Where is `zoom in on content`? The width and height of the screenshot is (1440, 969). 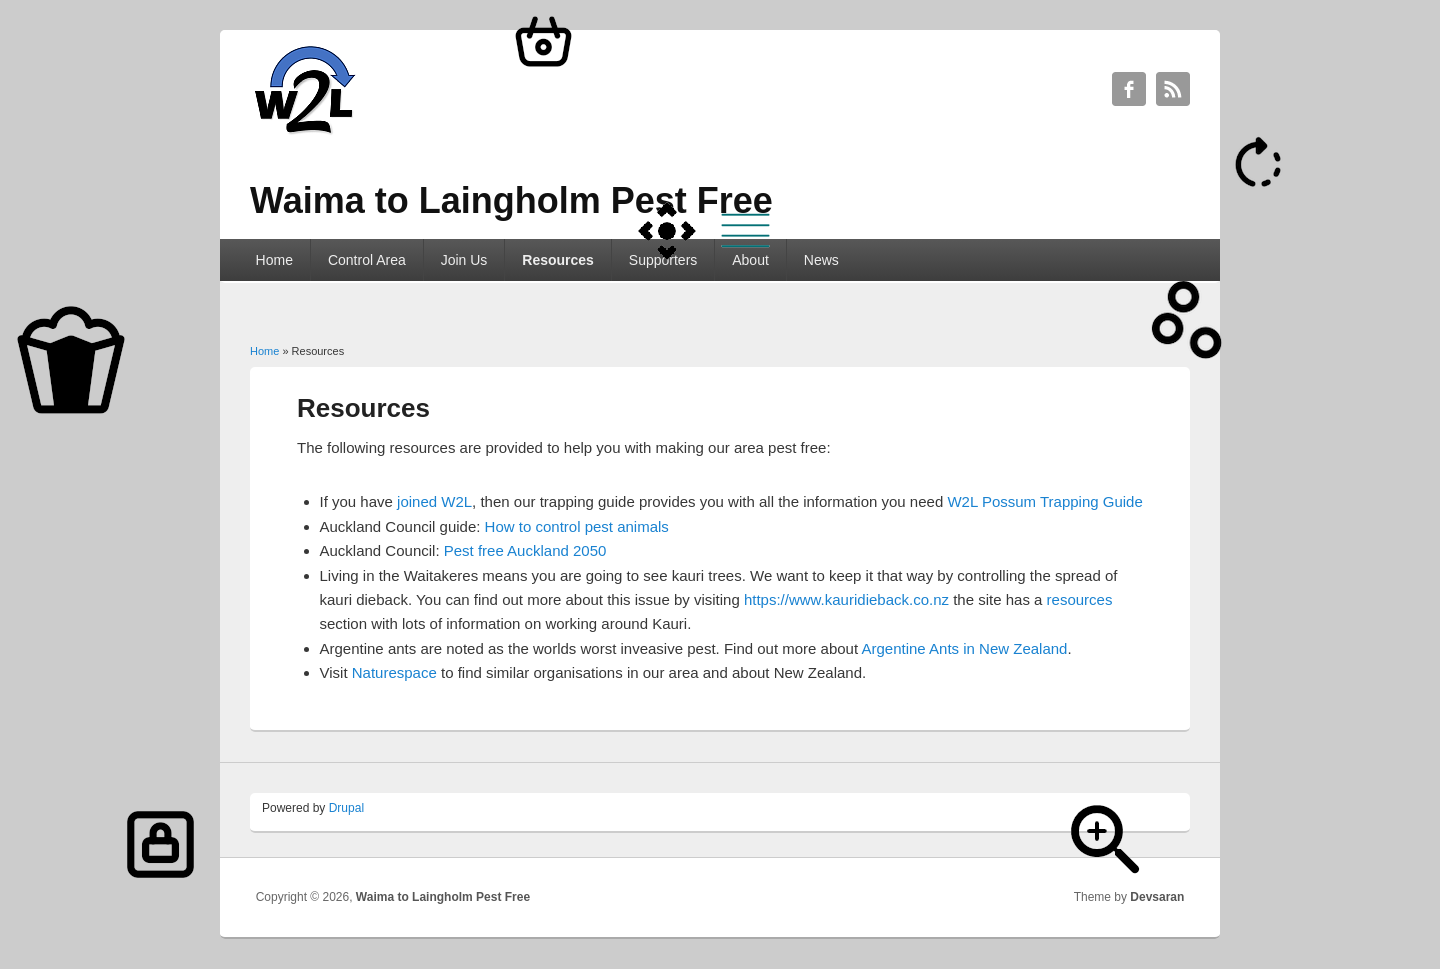 zoom in on content is located at coordinates (1107, 841).